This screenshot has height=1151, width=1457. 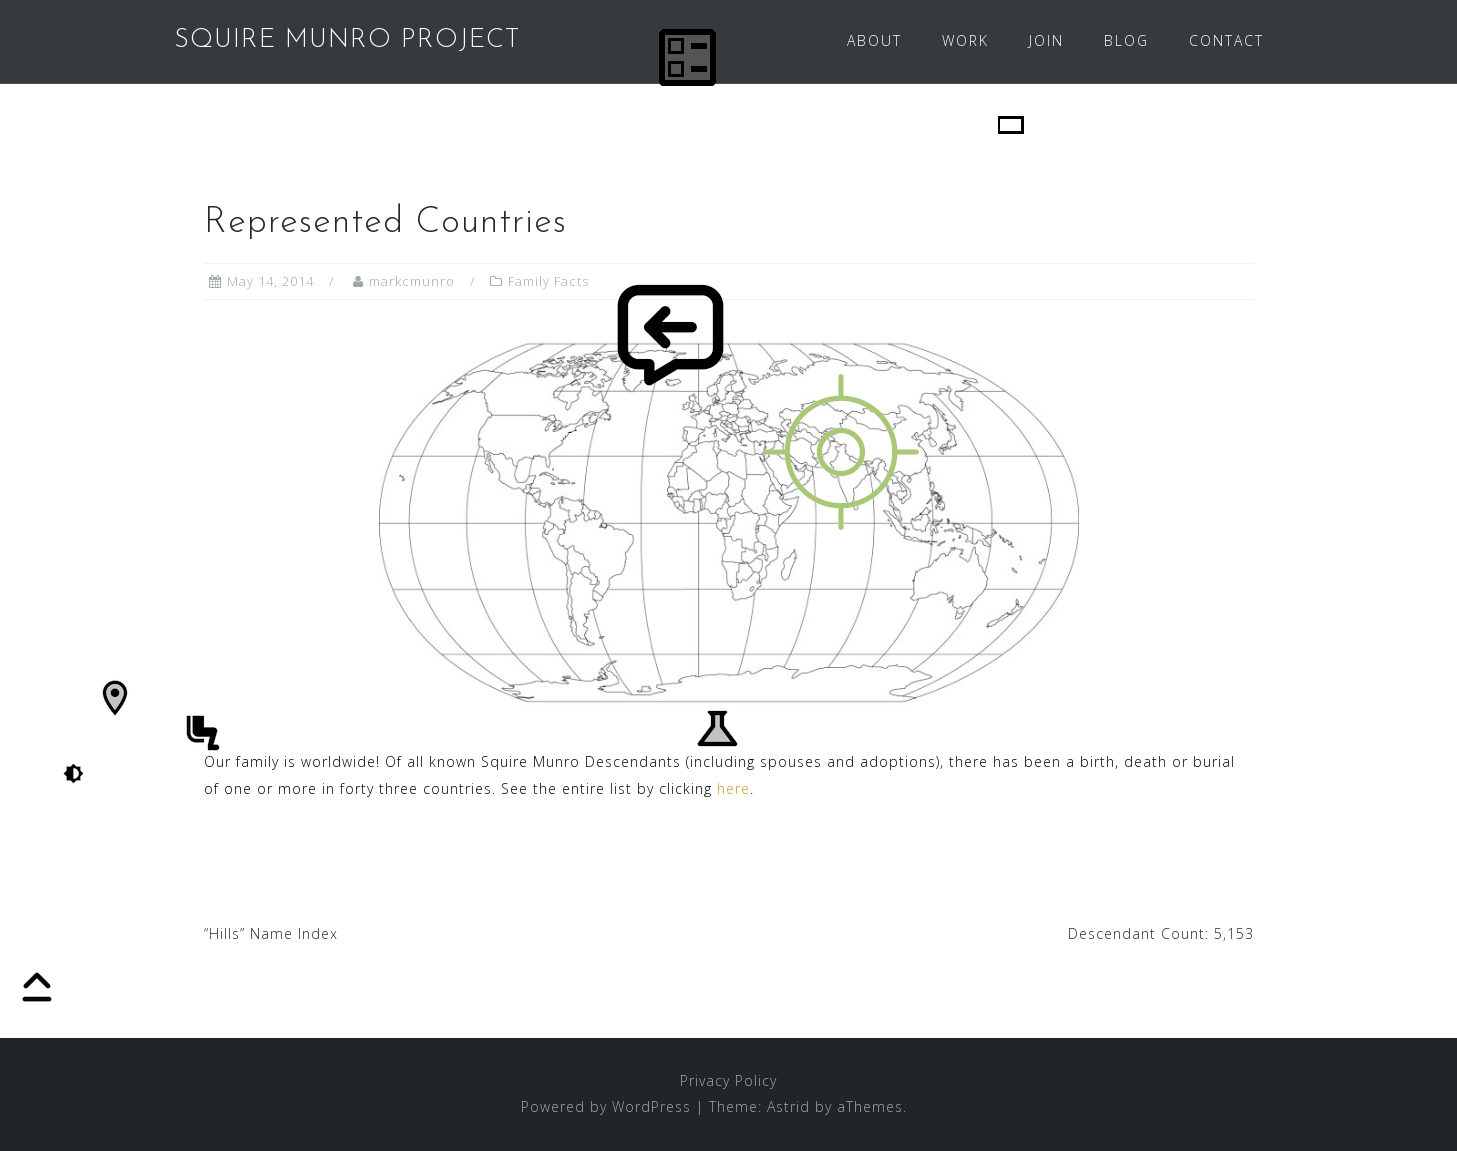 I want to click on crop image to 16:9 aspect ratio, so click(x=1011, y=125).